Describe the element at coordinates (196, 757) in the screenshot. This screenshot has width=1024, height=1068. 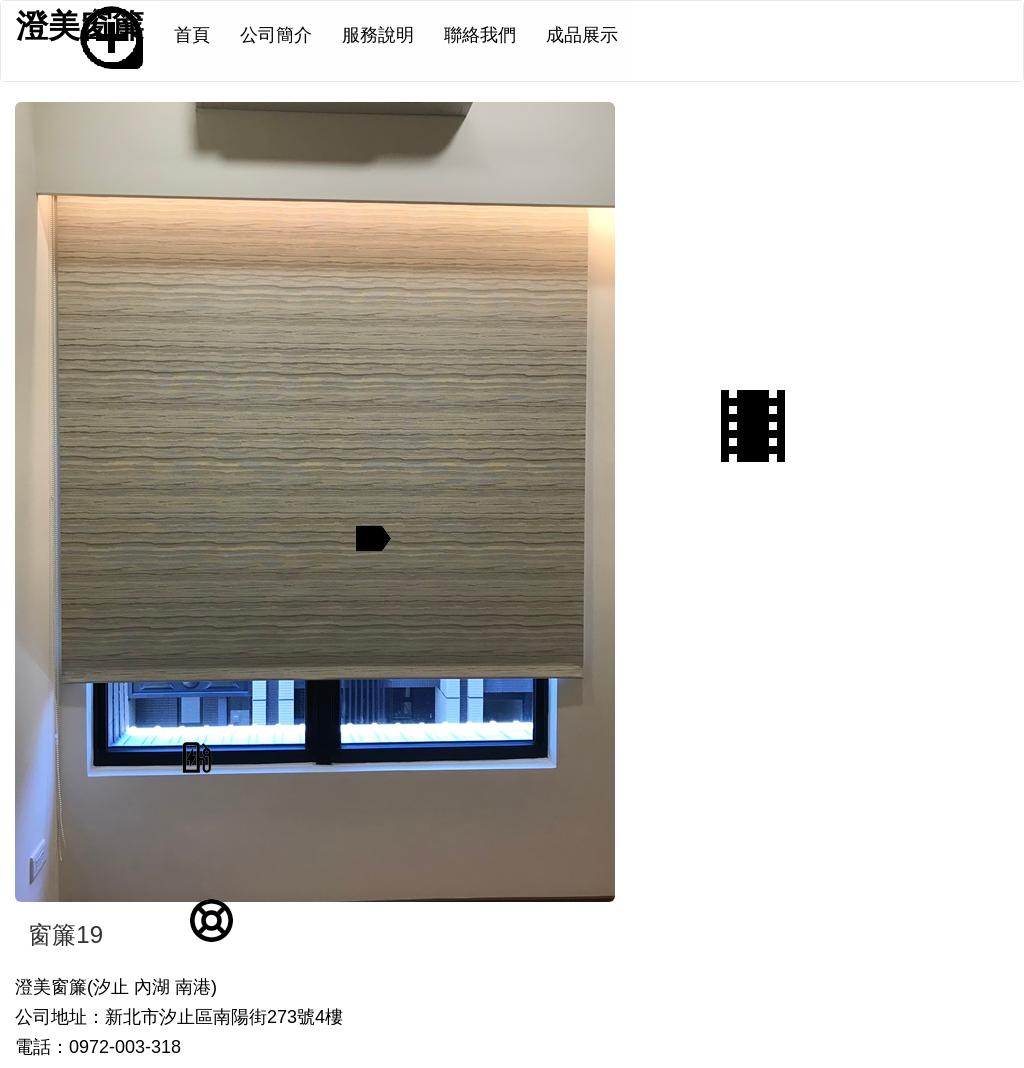
I see `find nearby electric vehicle charging stations` at that location.